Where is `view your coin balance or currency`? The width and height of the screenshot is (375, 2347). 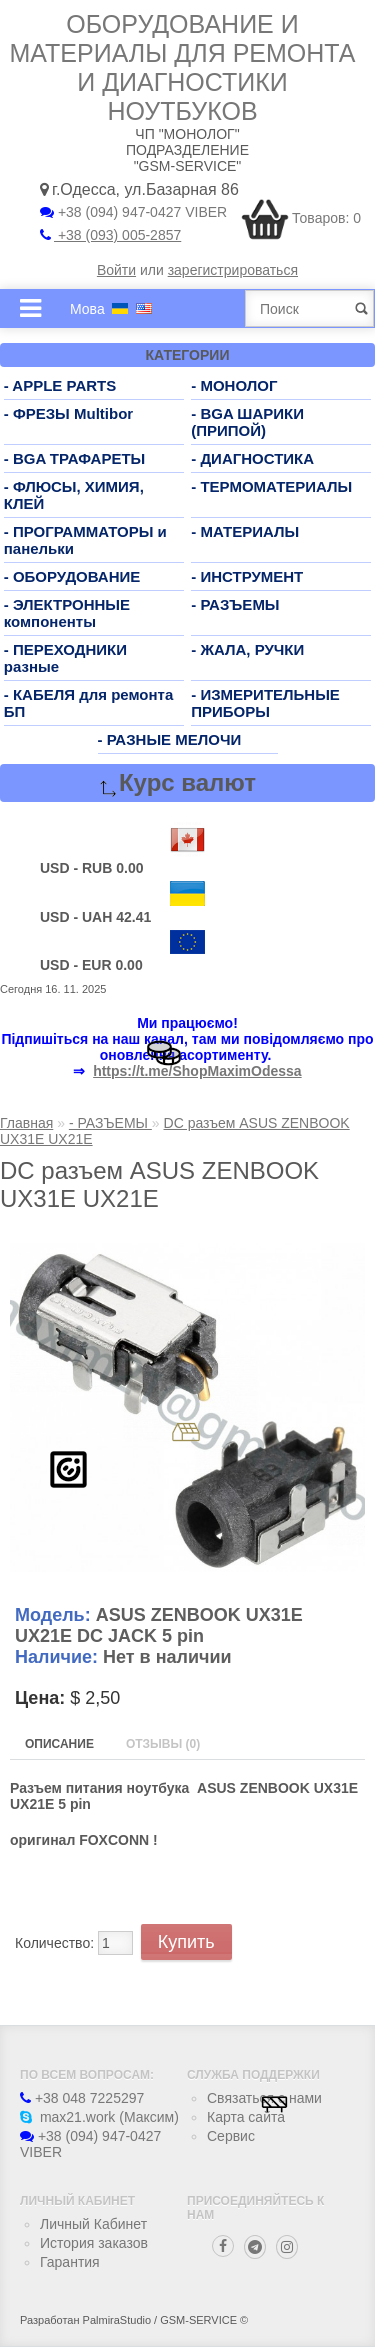 view your coin balance or currency is located at coordinates (164, 1053).